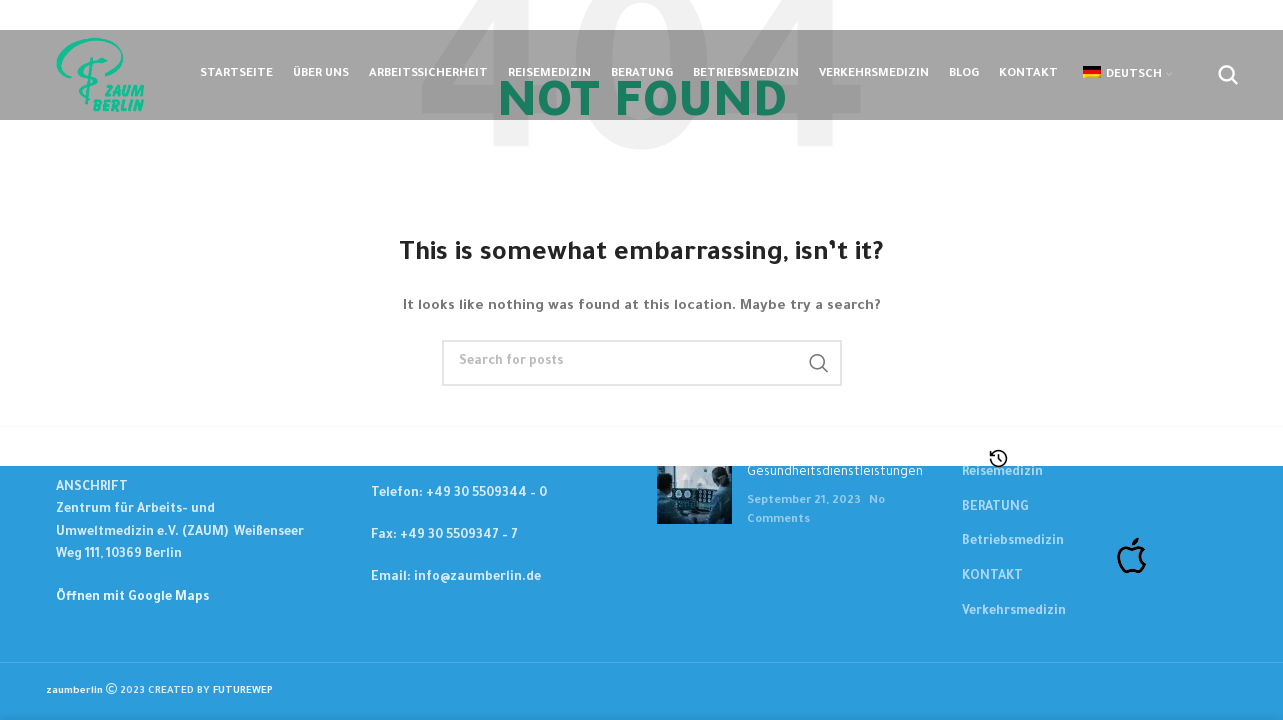 This screenshot has width=1283, height=720. What do you see at coordinates (1132, 555) in the screenshot?
I see `apple company logo` at bounding box center [1132, 555].